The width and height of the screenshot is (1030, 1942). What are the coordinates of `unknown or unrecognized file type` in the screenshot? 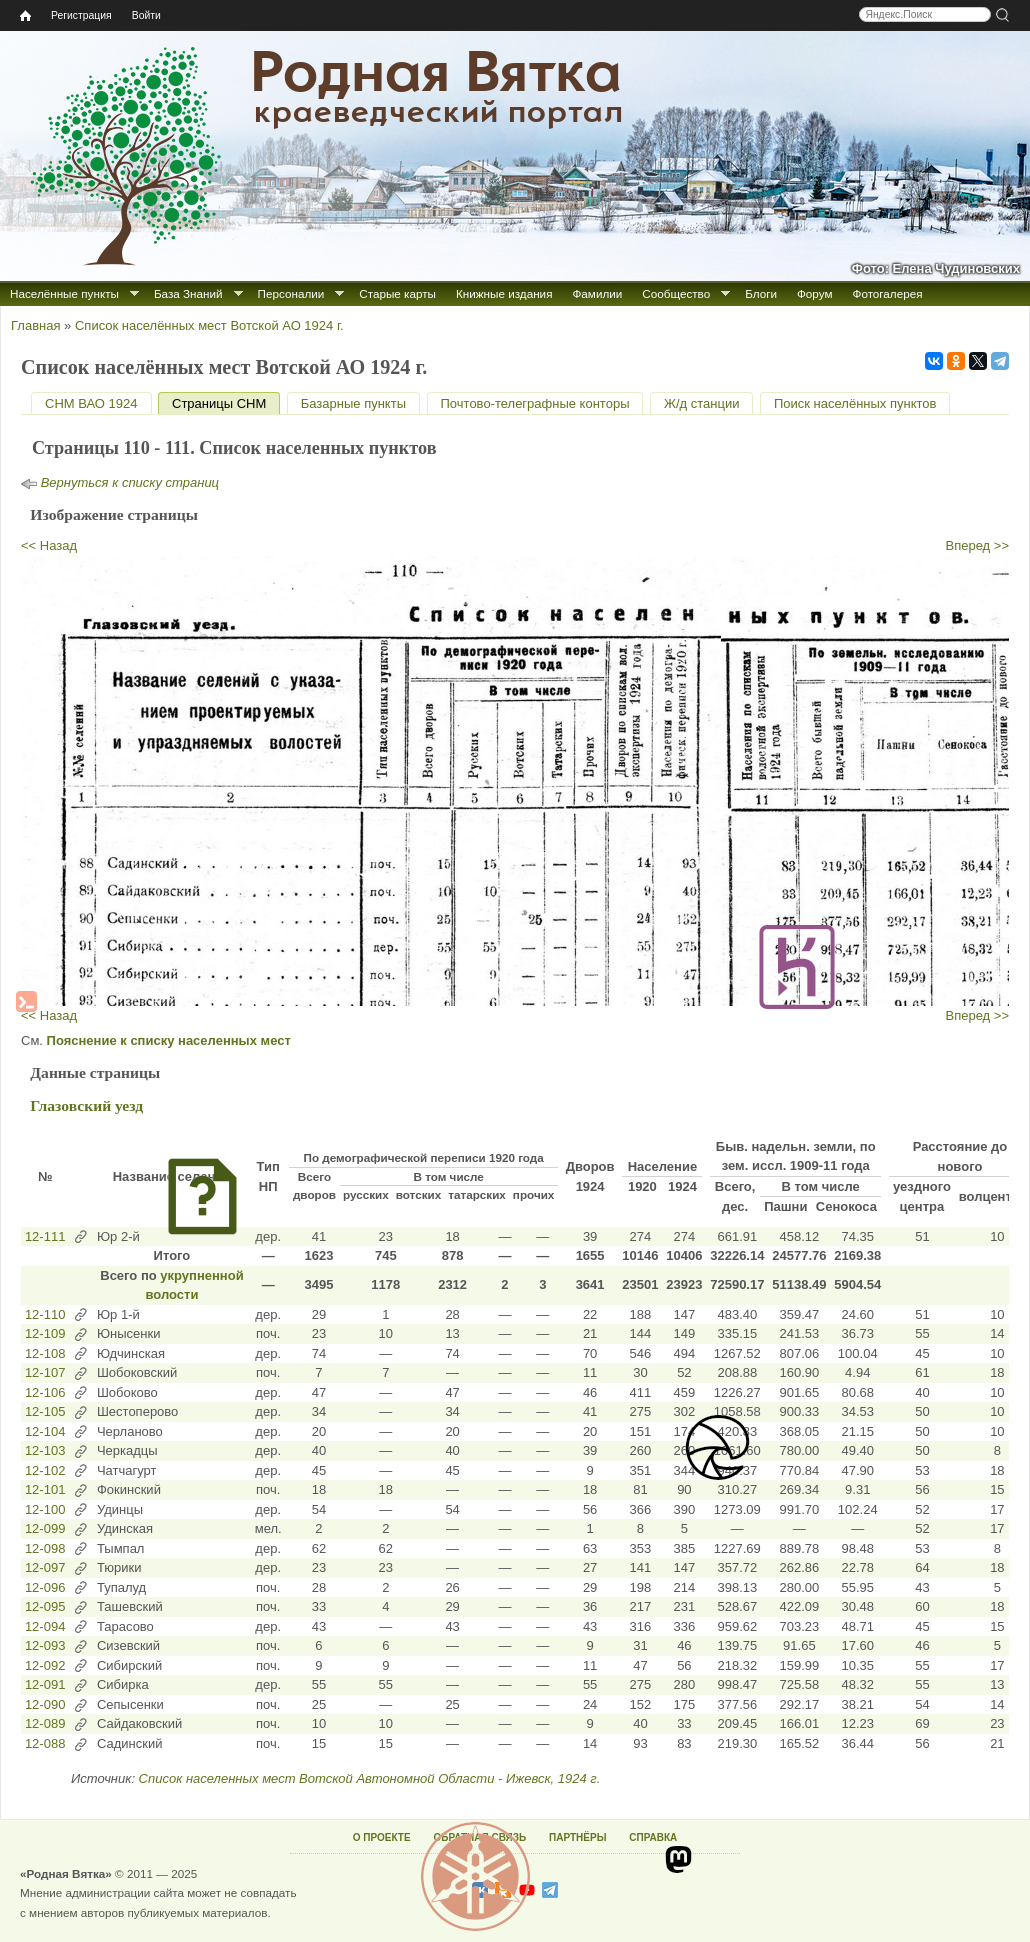 It's located at (202, 1196).